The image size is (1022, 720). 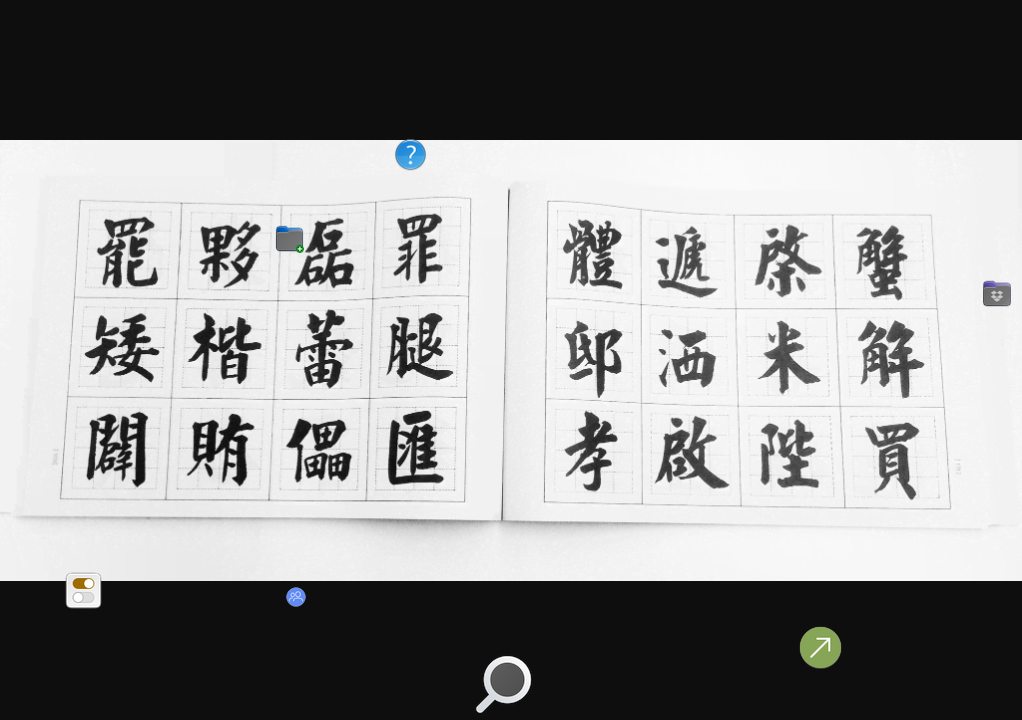 I want to click on indicates shared or collaborative content, so click(x=296, y=597).